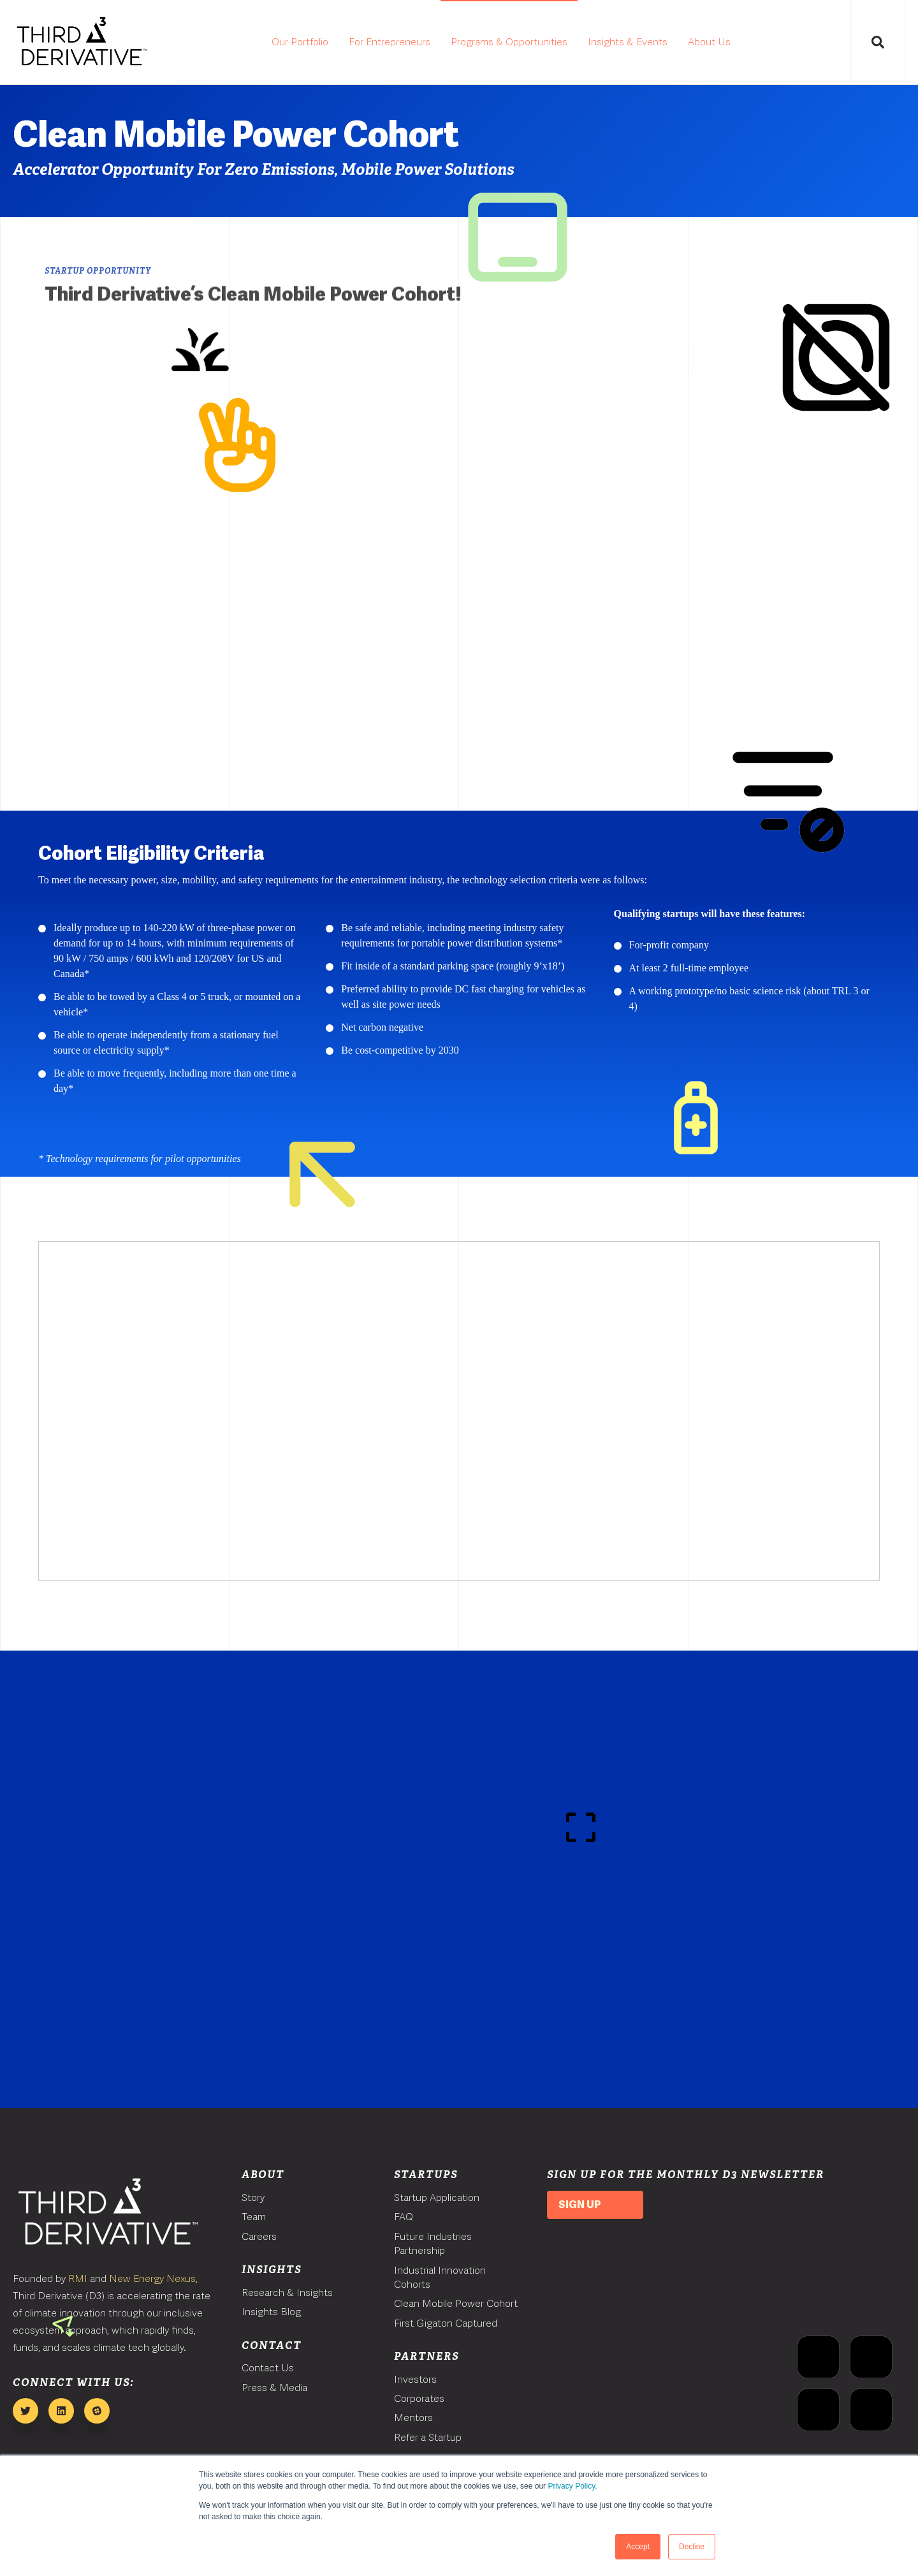  I want to click on tumble dry not allowed, so click(836, 357).